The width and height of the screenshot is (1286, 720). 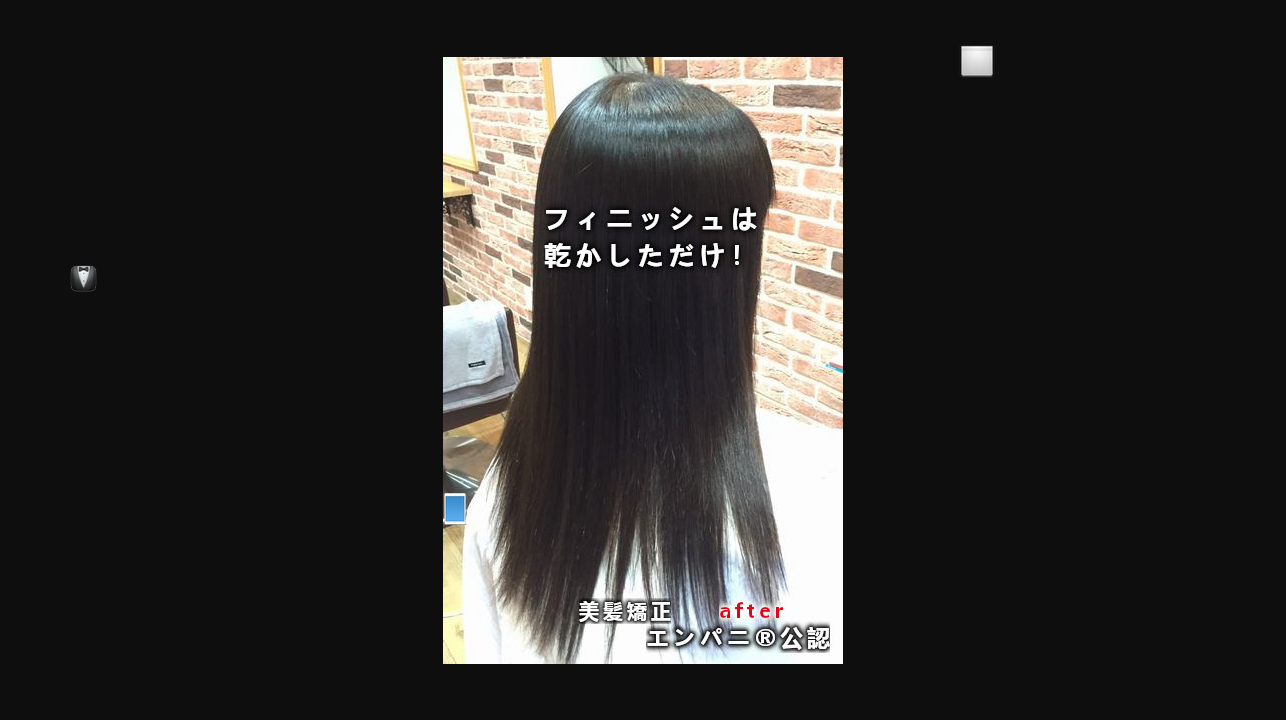 What do you see at coordinates (455, 506) in the screenshot?
I see `indicates a connected iPad Mini device` at bounding box center [455, 506].